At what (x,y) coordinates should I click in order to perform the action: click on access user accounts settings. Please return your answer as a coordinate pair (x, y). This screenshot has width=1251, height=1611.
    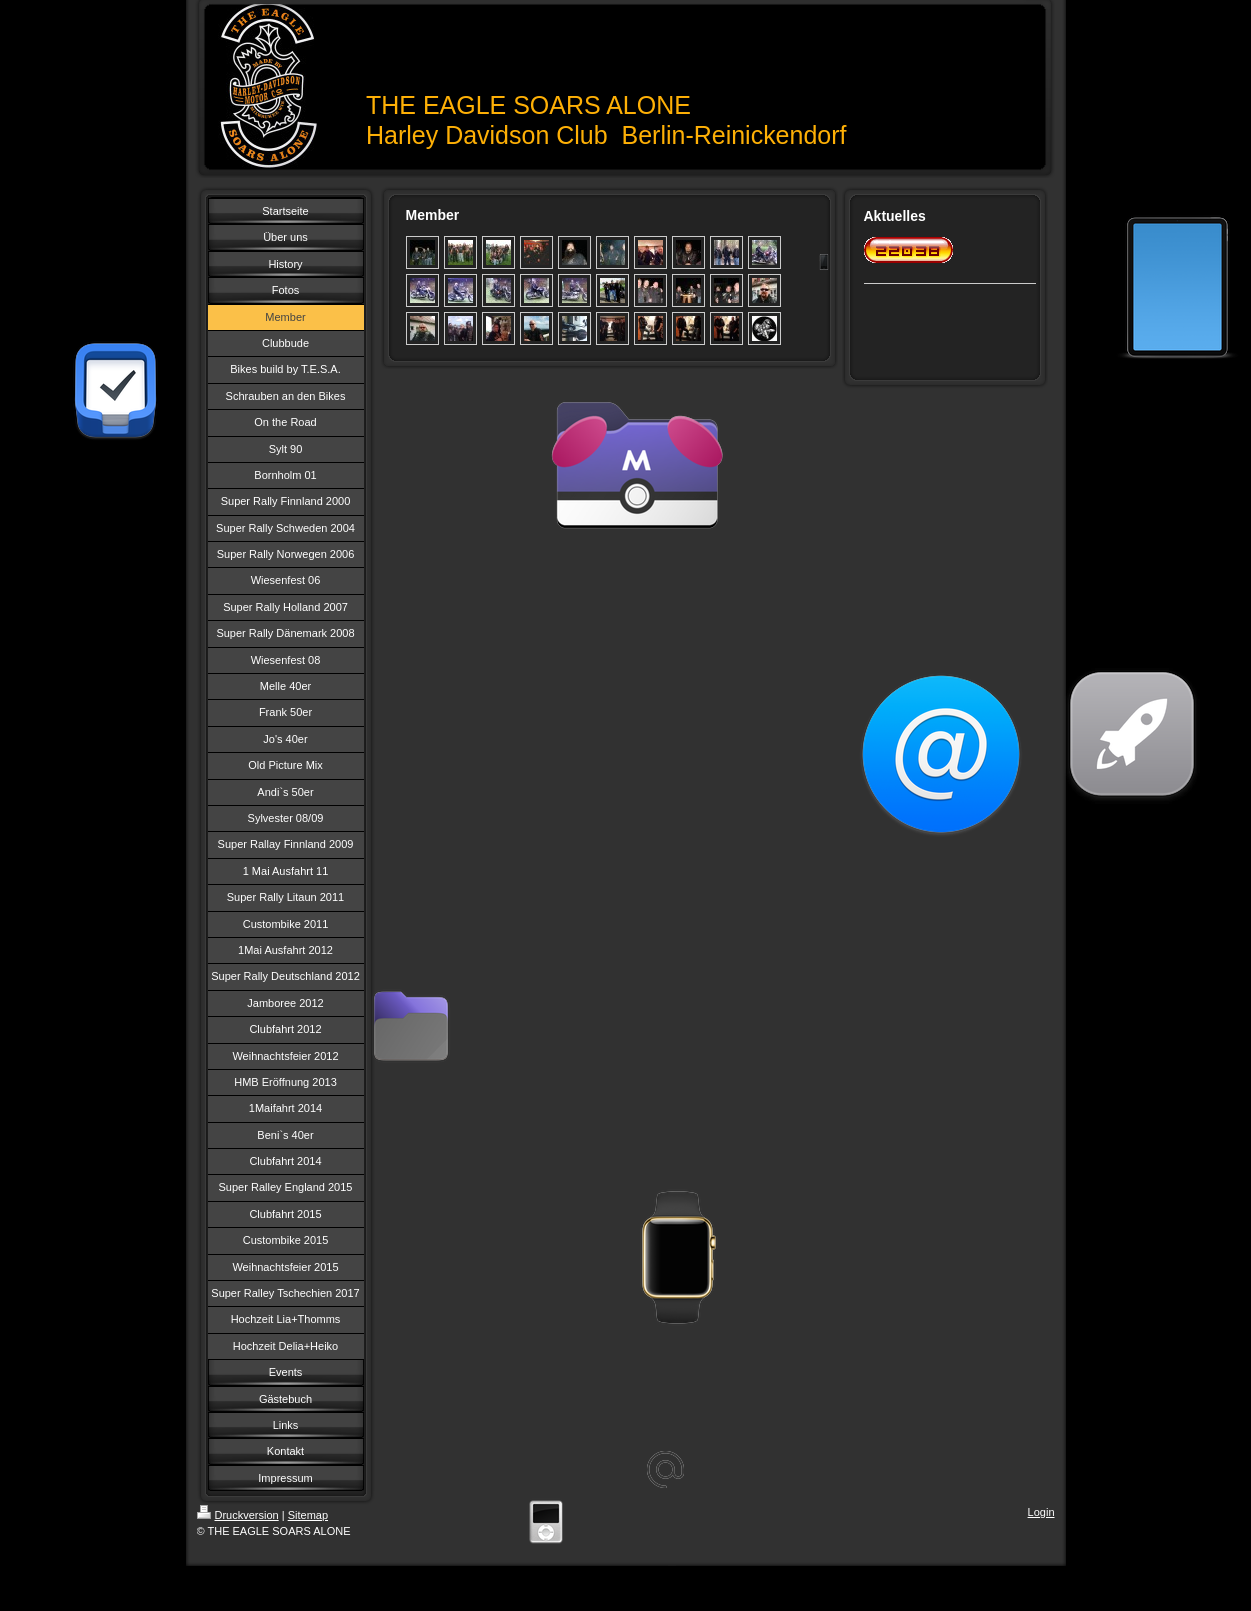
    Looking at the image, I should click on (941, 754).